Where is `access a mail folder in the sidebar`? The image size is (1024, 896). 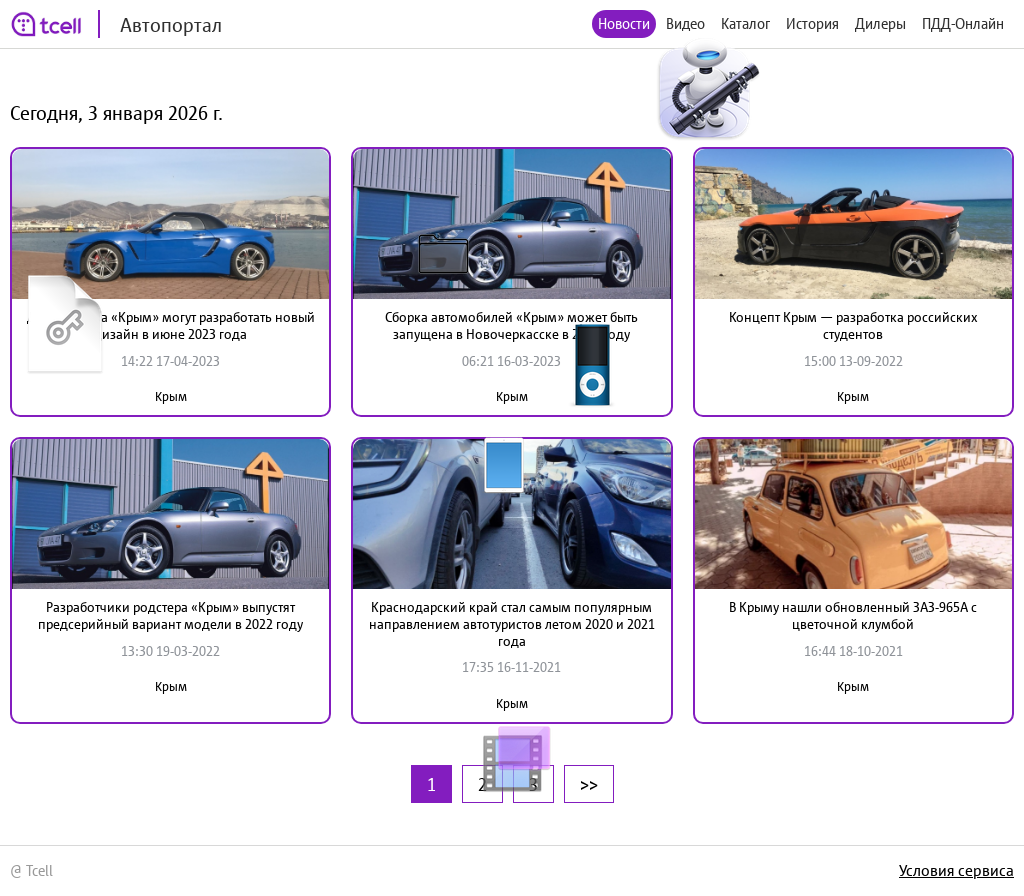 access a mail folder in the sidebar is located at coordinates (443, 253).